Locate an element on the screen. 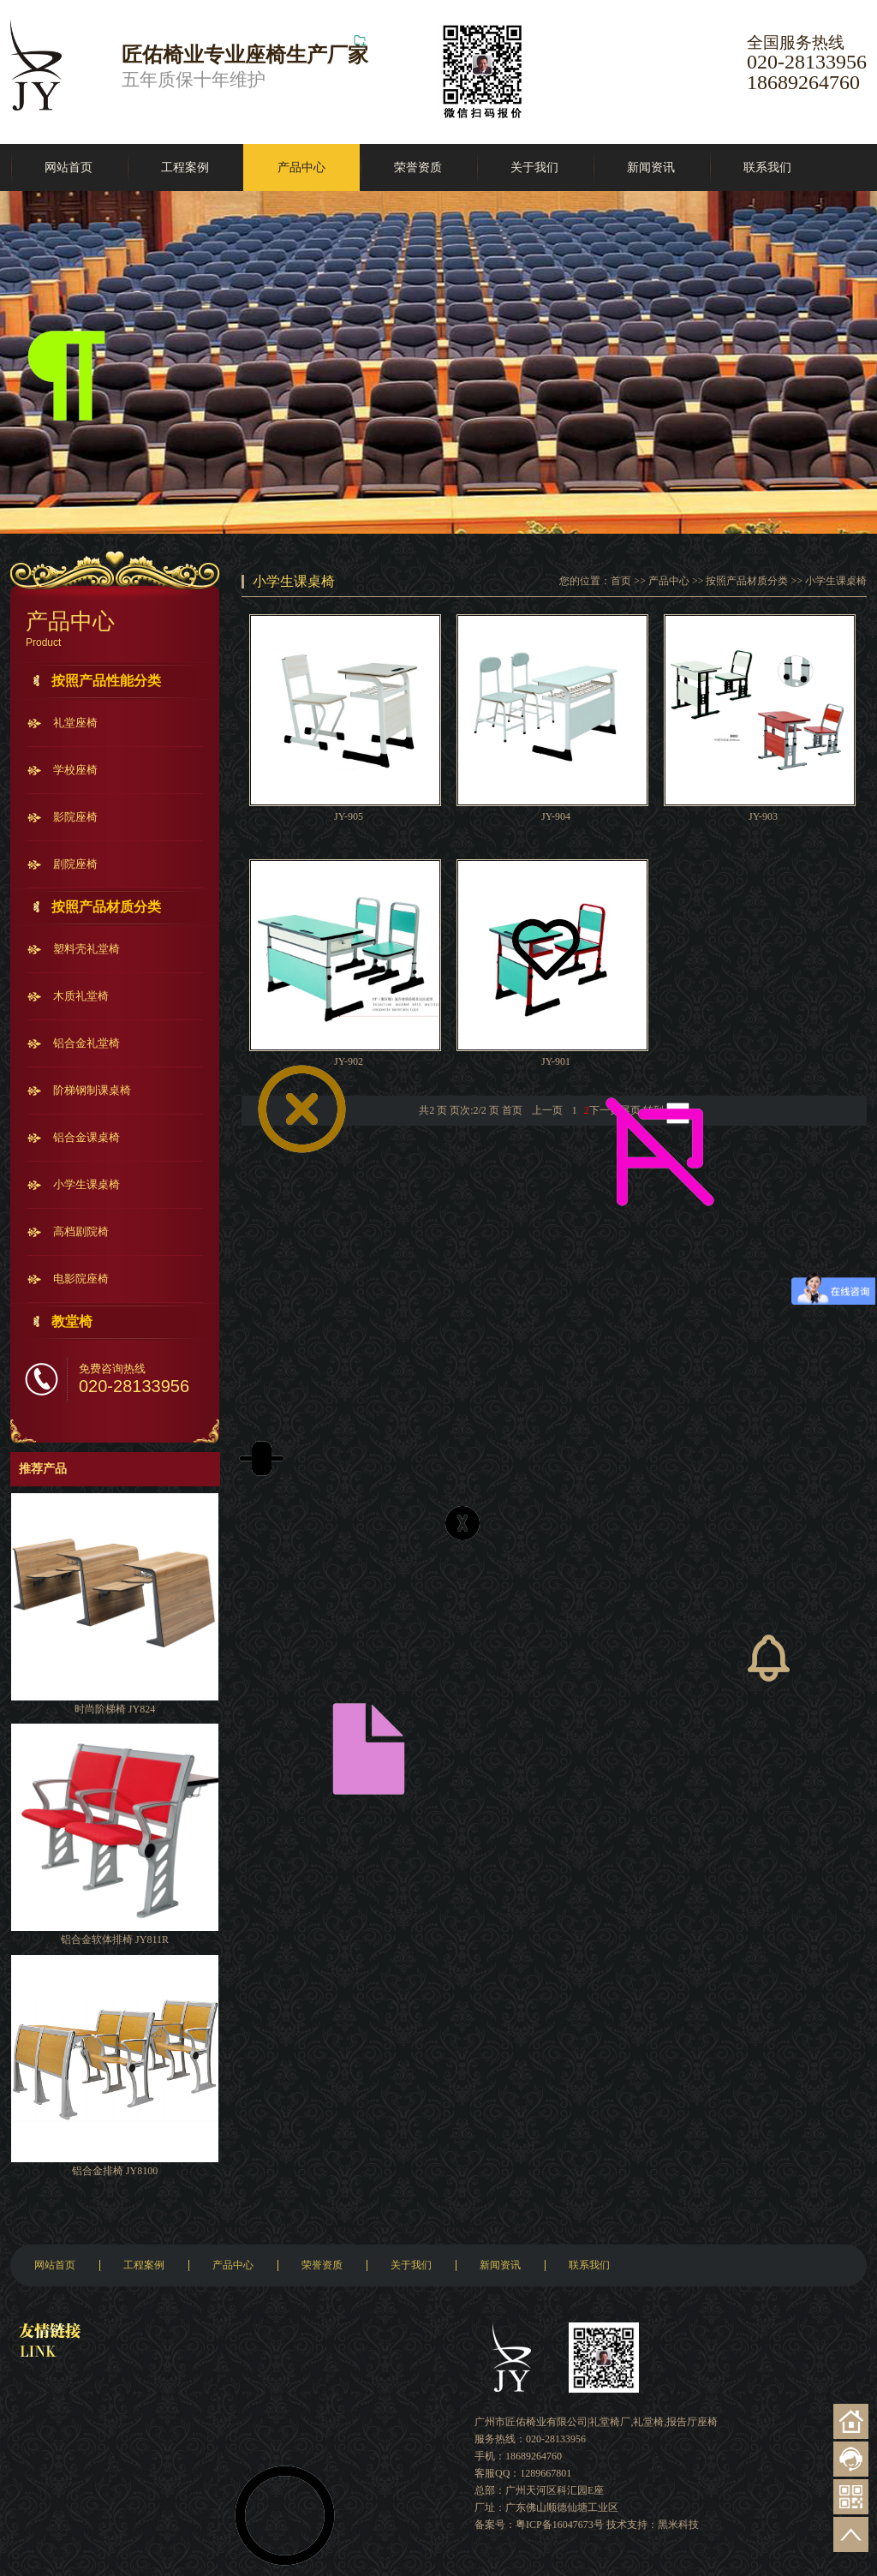 Image resolution: width=877 pixels, height=2576 pixels. close or dismiss a dialog is located at coordinates (462, 1523).